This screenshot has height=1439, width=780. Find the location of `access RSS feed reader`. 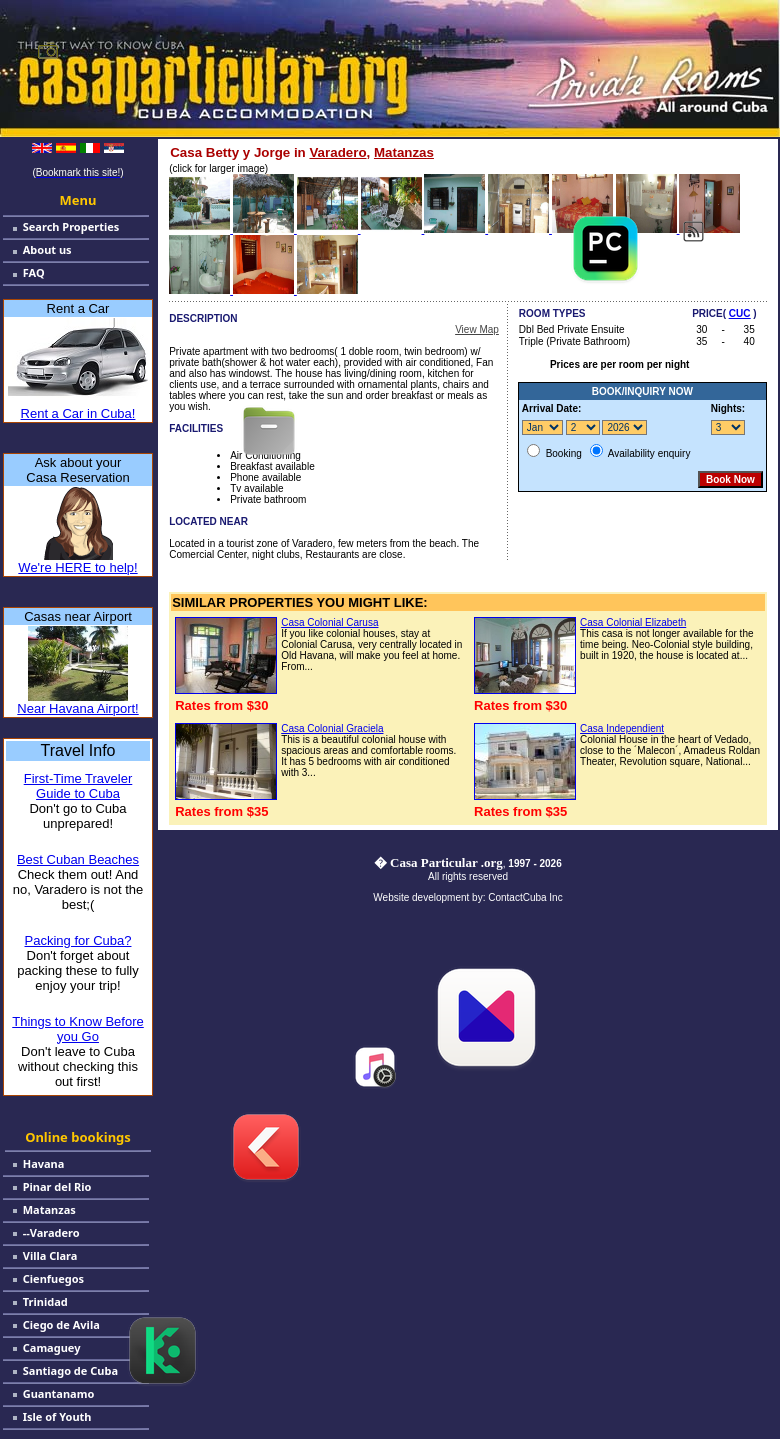

access RSS feed reader is located at coordinates (693, 231).